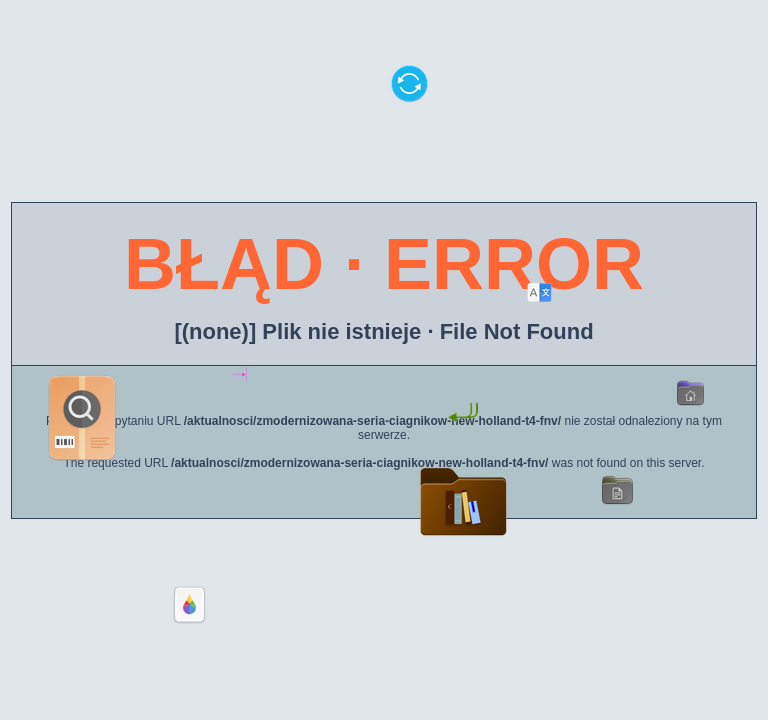  What do you see at coordinates (690, 392) in the screenshot?
I see `access your home folder` at bounding box center [690, 392].